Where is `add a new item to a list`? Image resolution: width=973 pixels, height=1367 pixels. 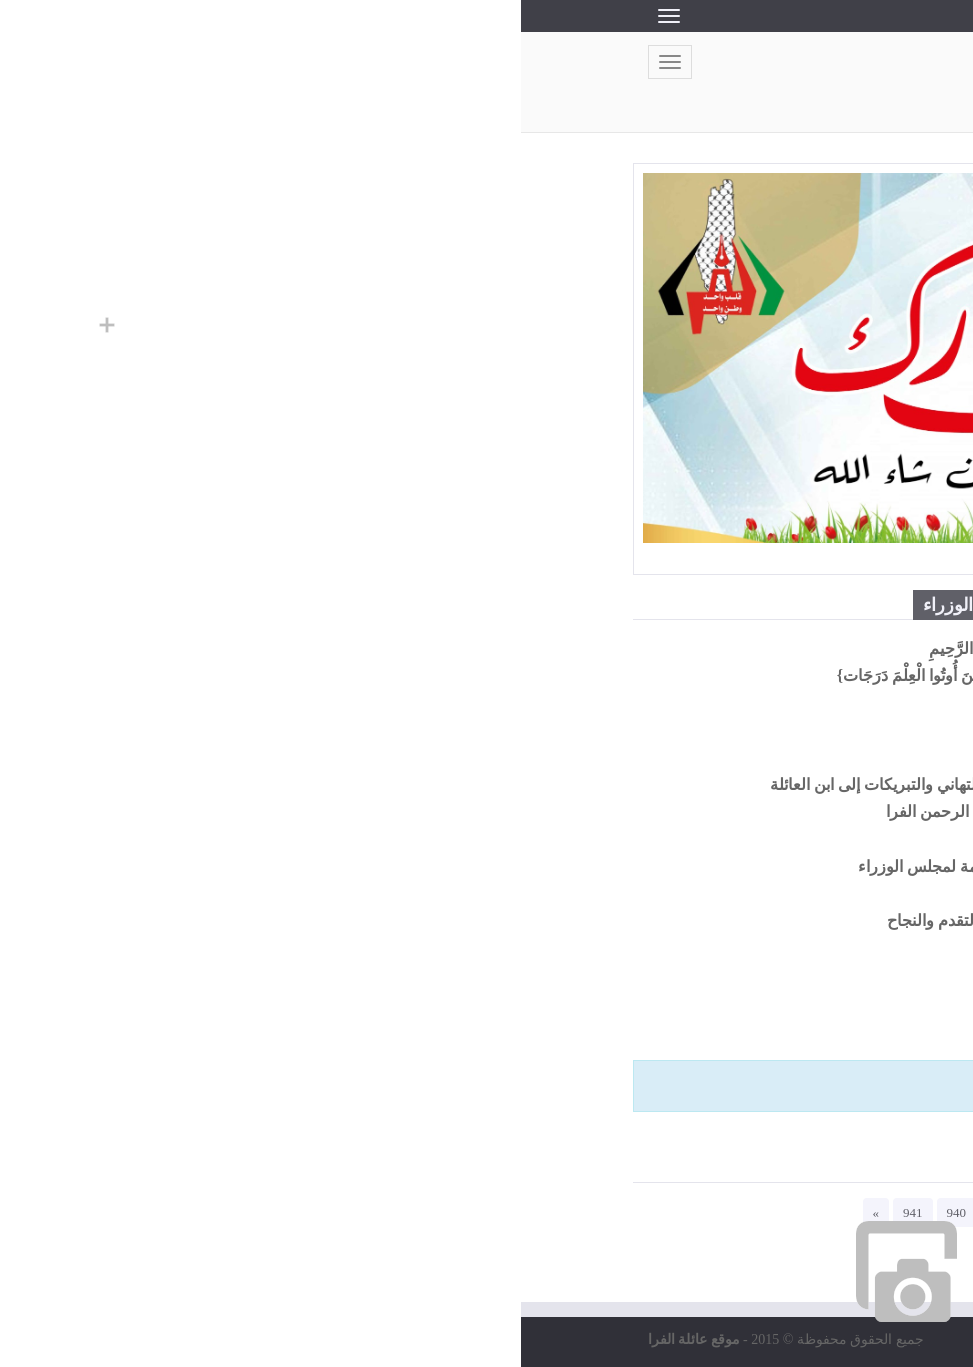 add a new item to a list is located at coordinates (107, 325).